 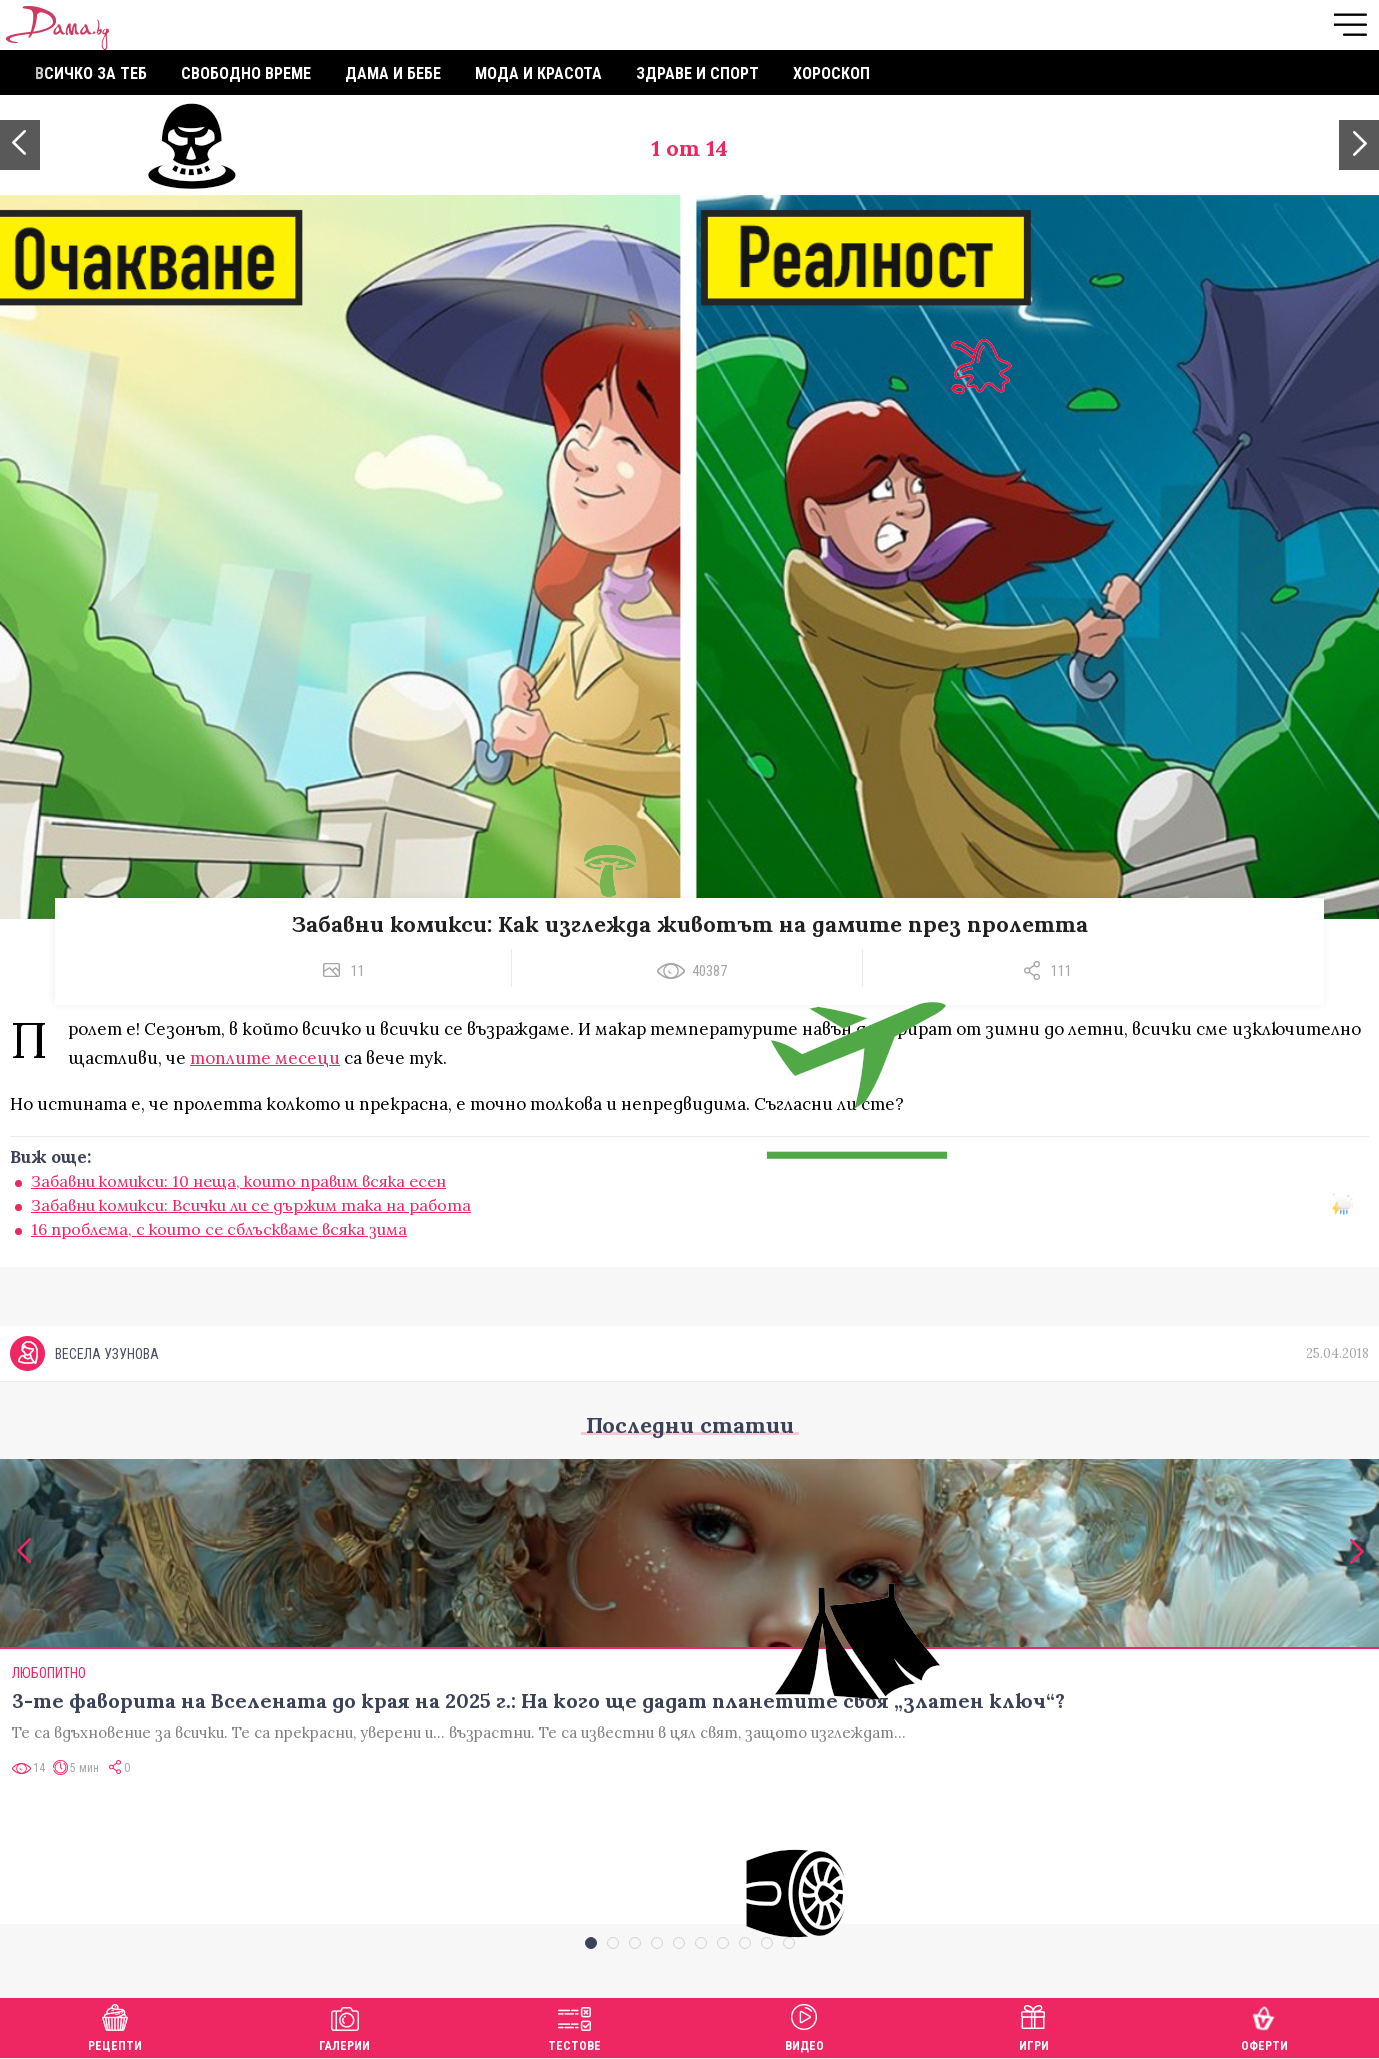 I want to click on view departing flights, so click(x=857, y=1078).